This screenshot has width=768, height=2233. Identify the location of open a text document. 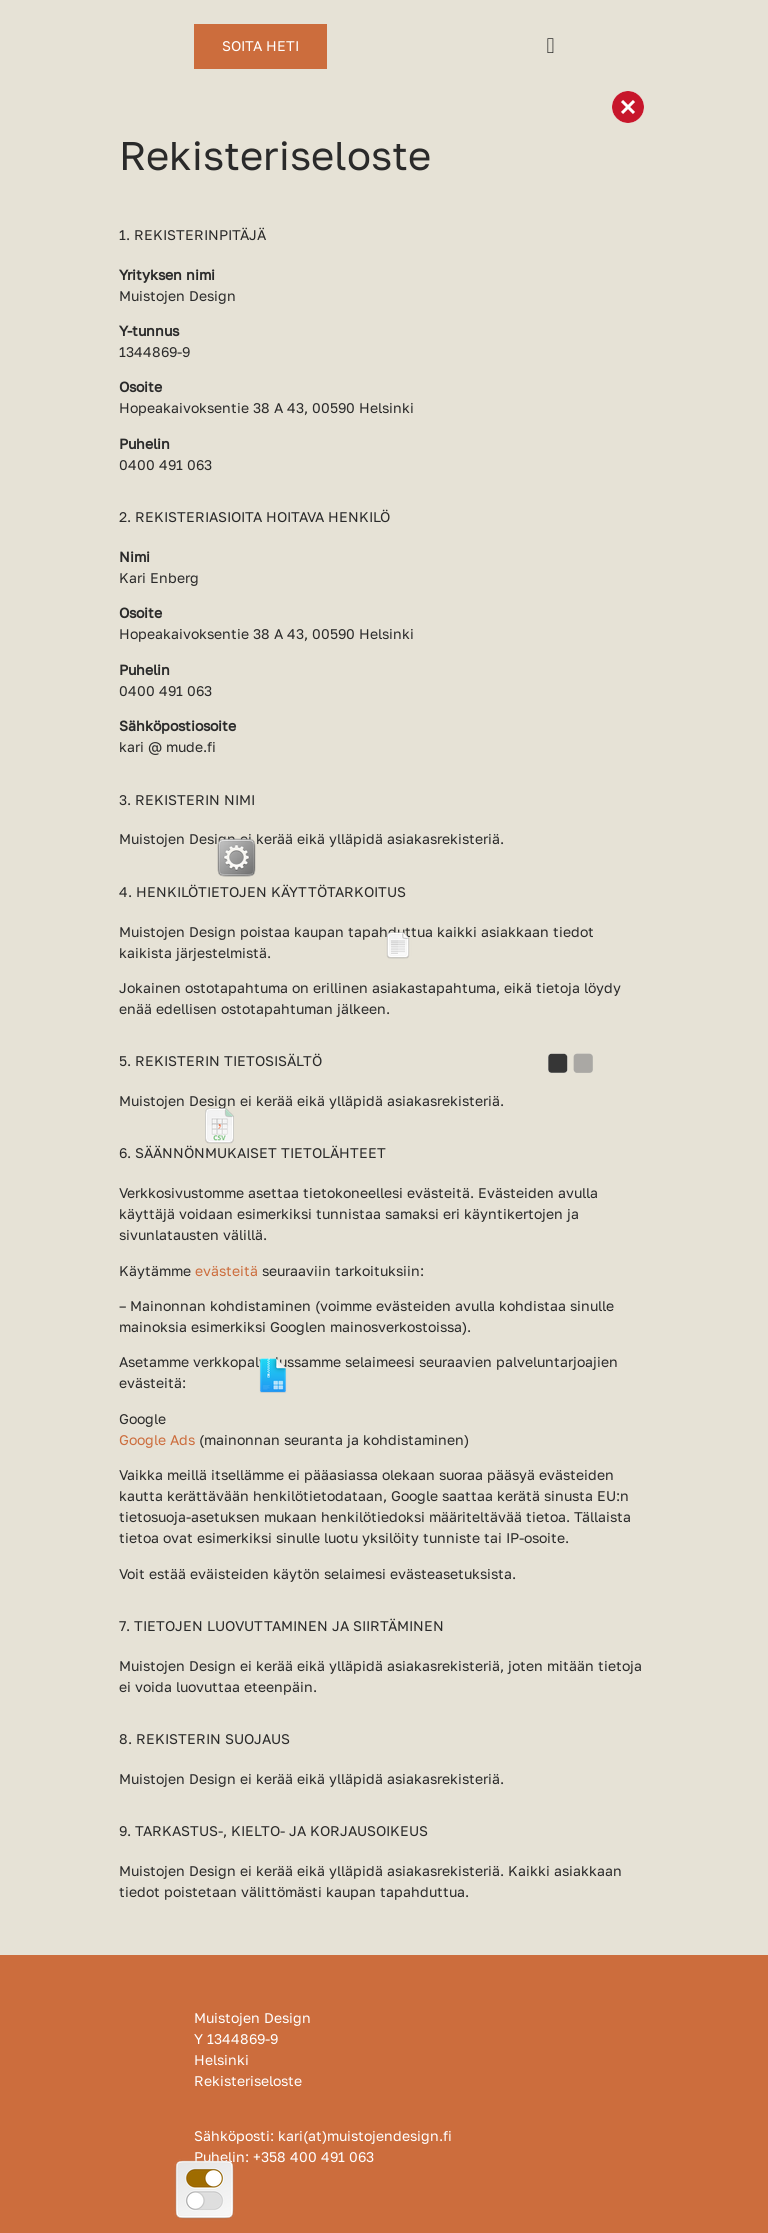
(398, 945).